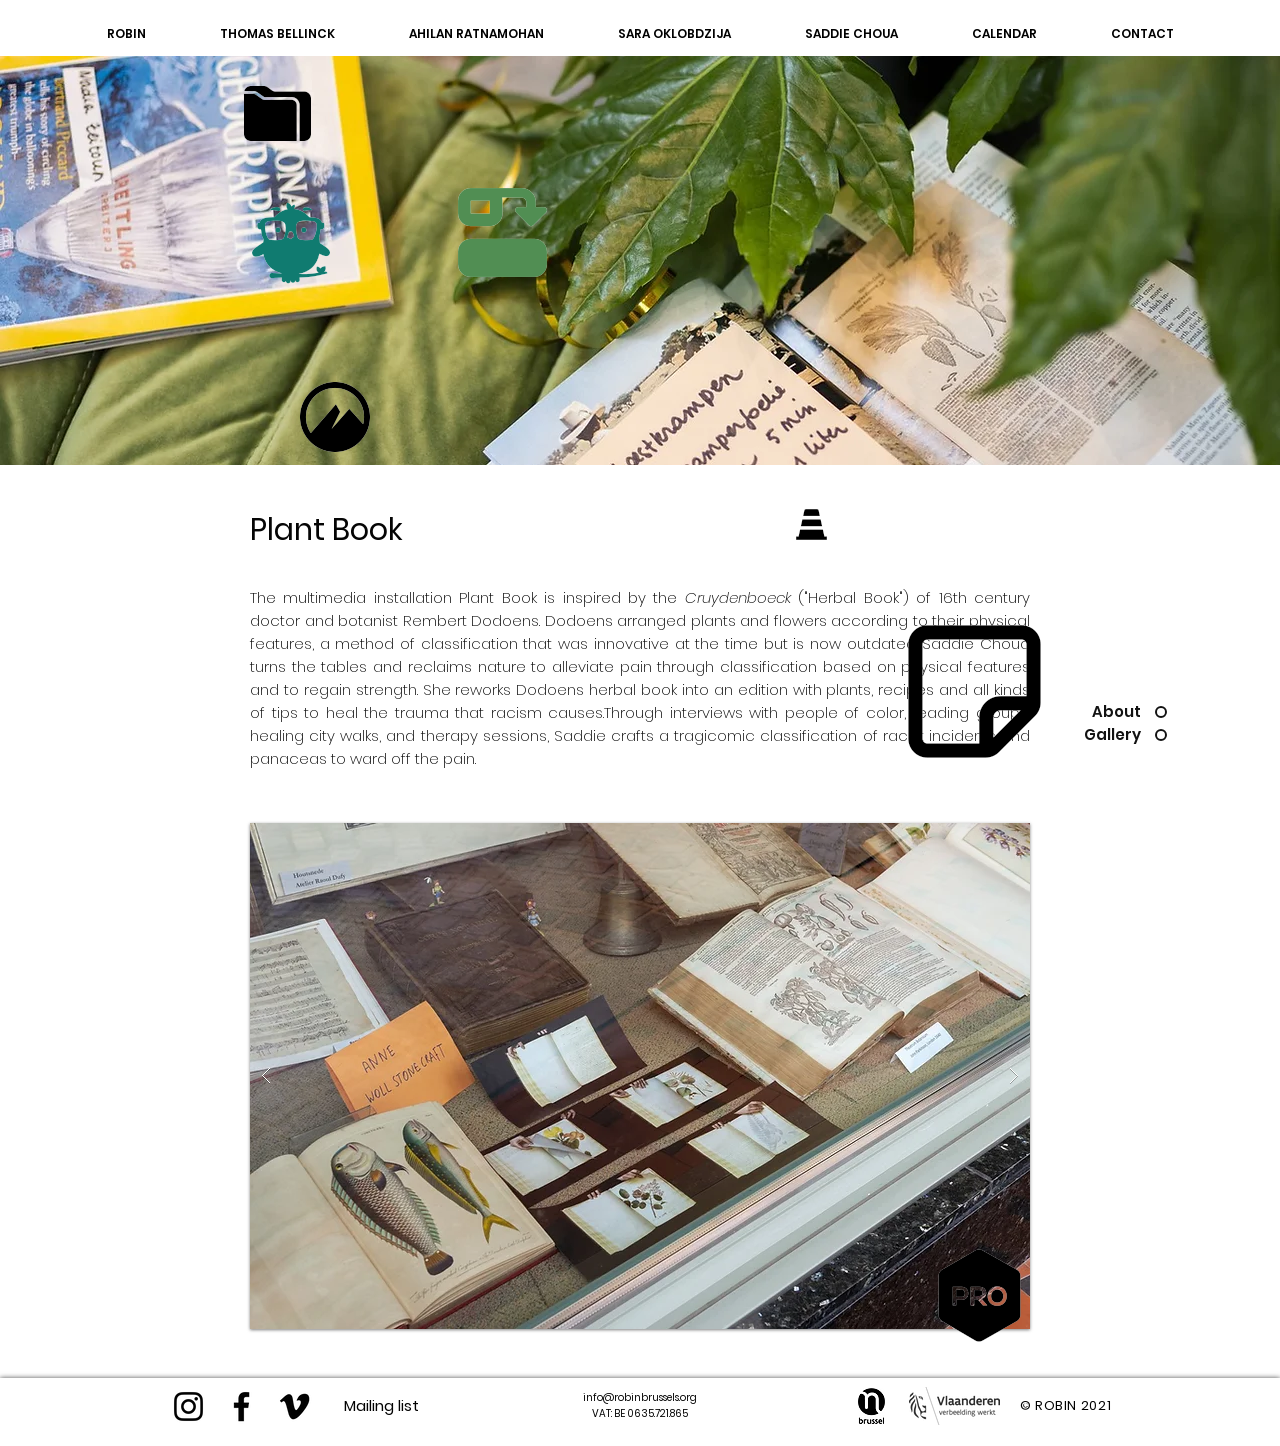 The height and width of the screenshot is (1446, 1280). Describe the element at coordinates (291, 243) in the screenshot. I see `earlybirds brand logo` at that location.